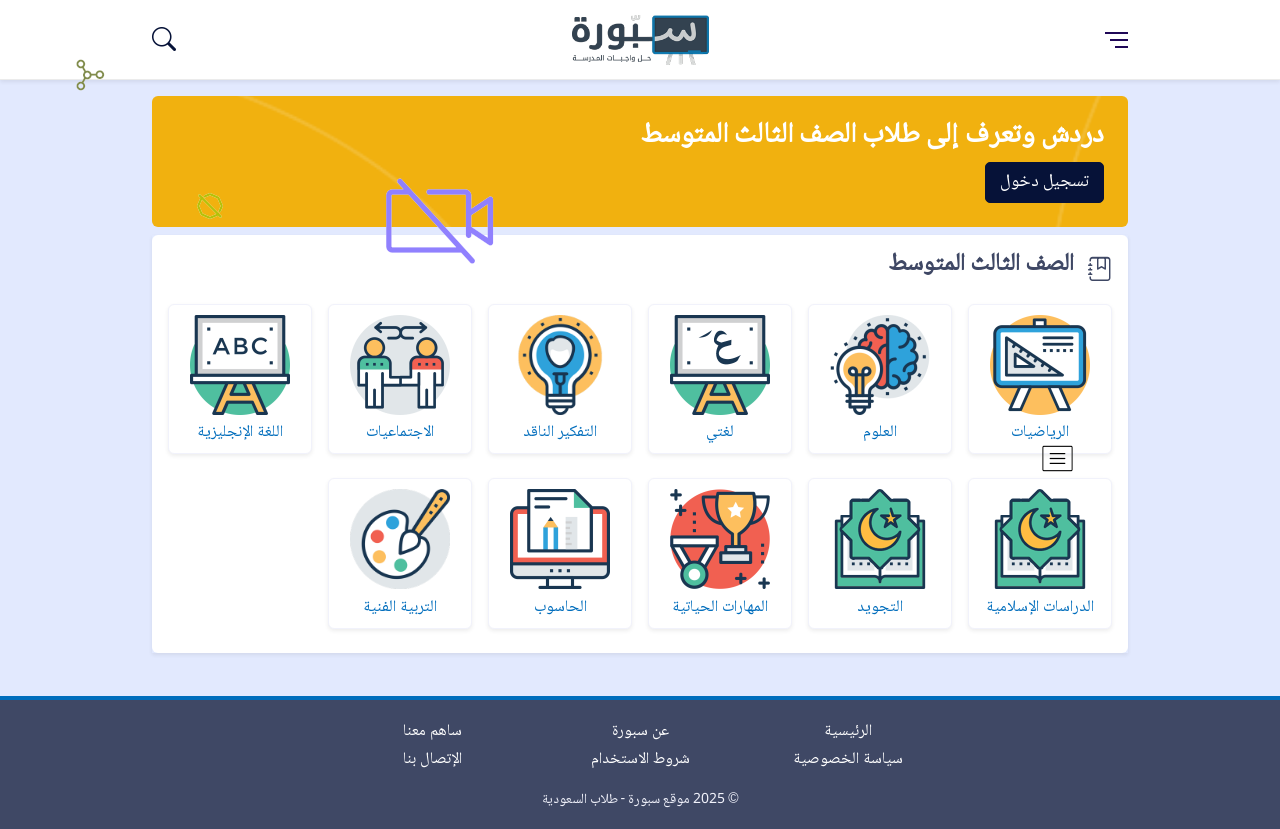 This screenshot has height=829, width=1280. I want to click on access AI model settings, so click(90, 75).